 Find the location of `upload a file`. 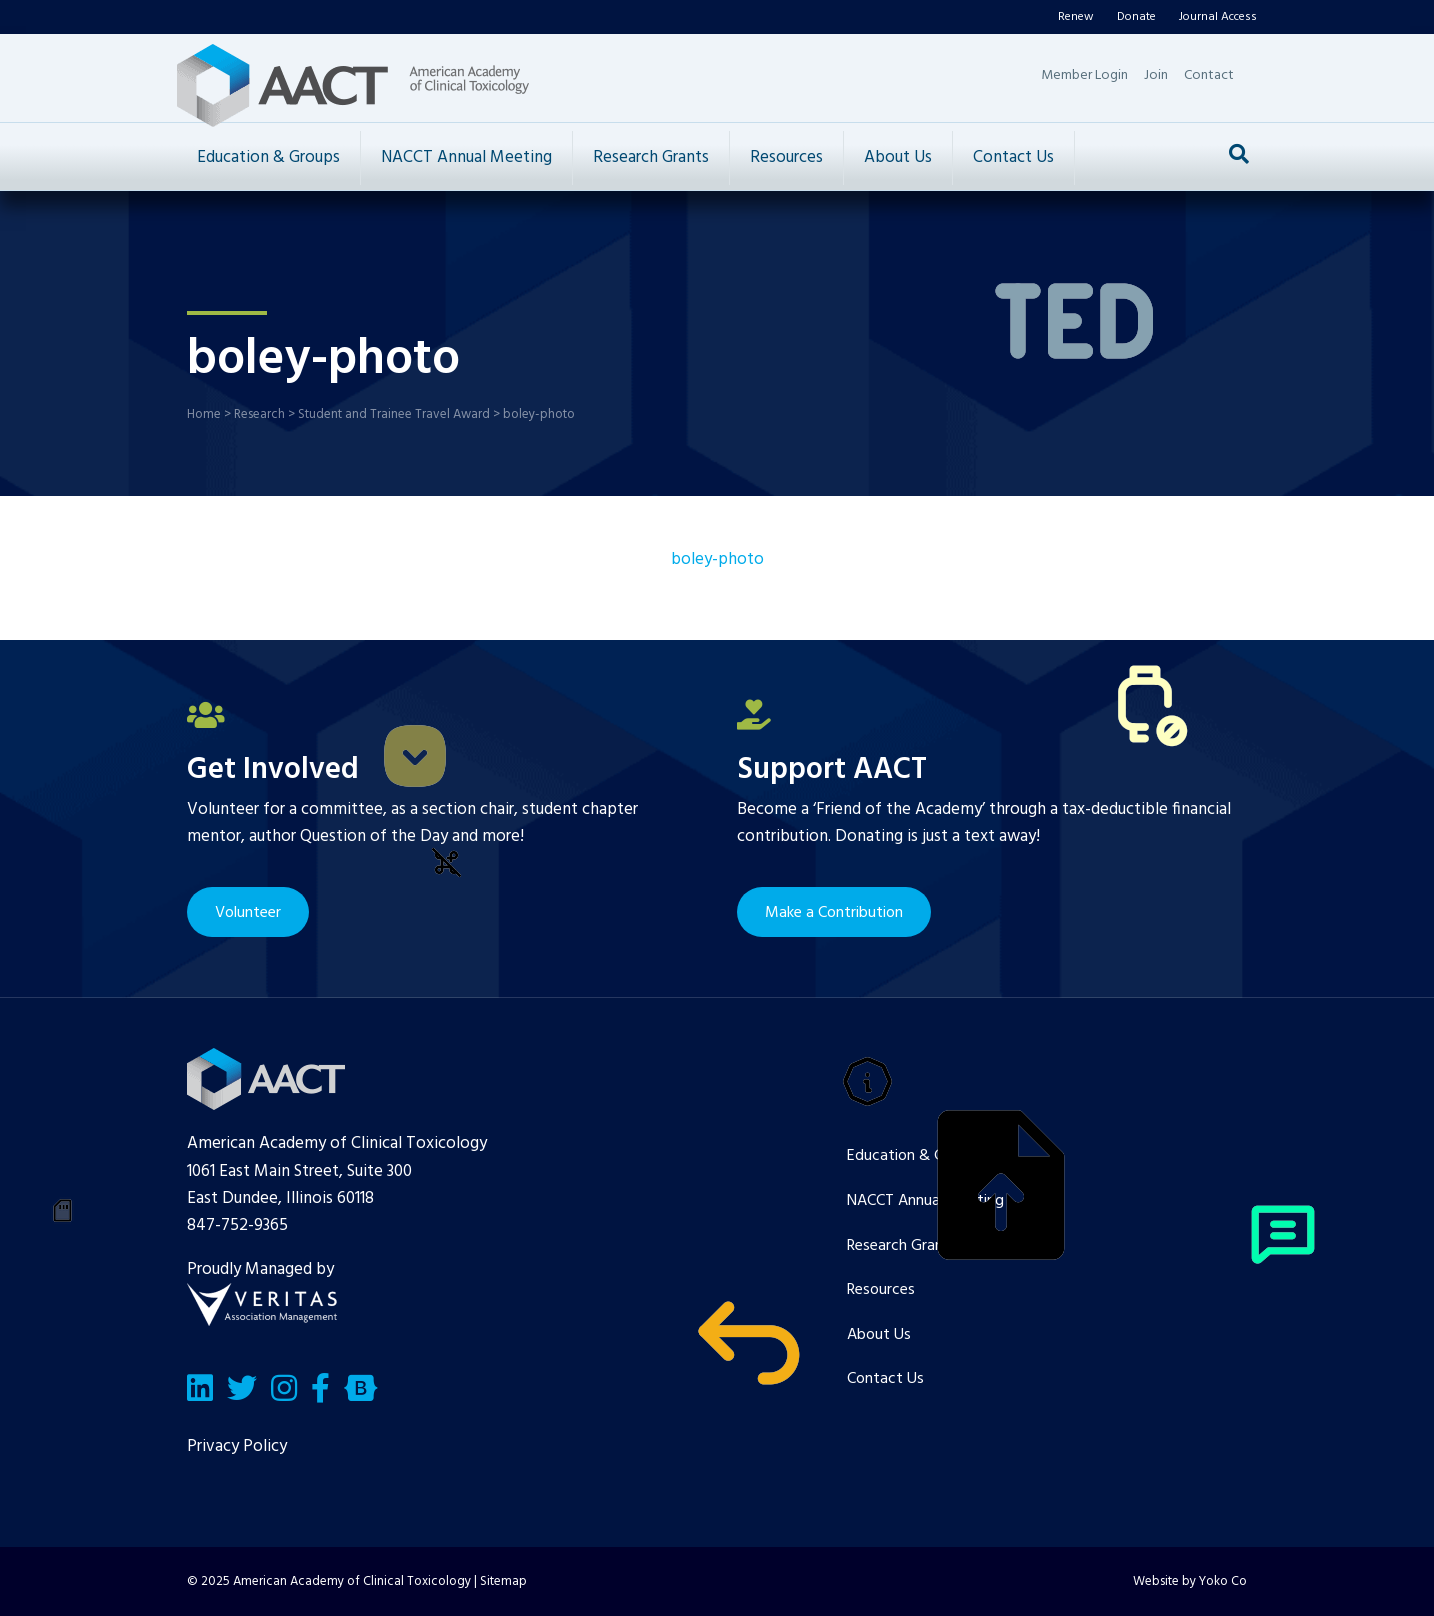

upload a file is located at coordinates (1001, 1185).